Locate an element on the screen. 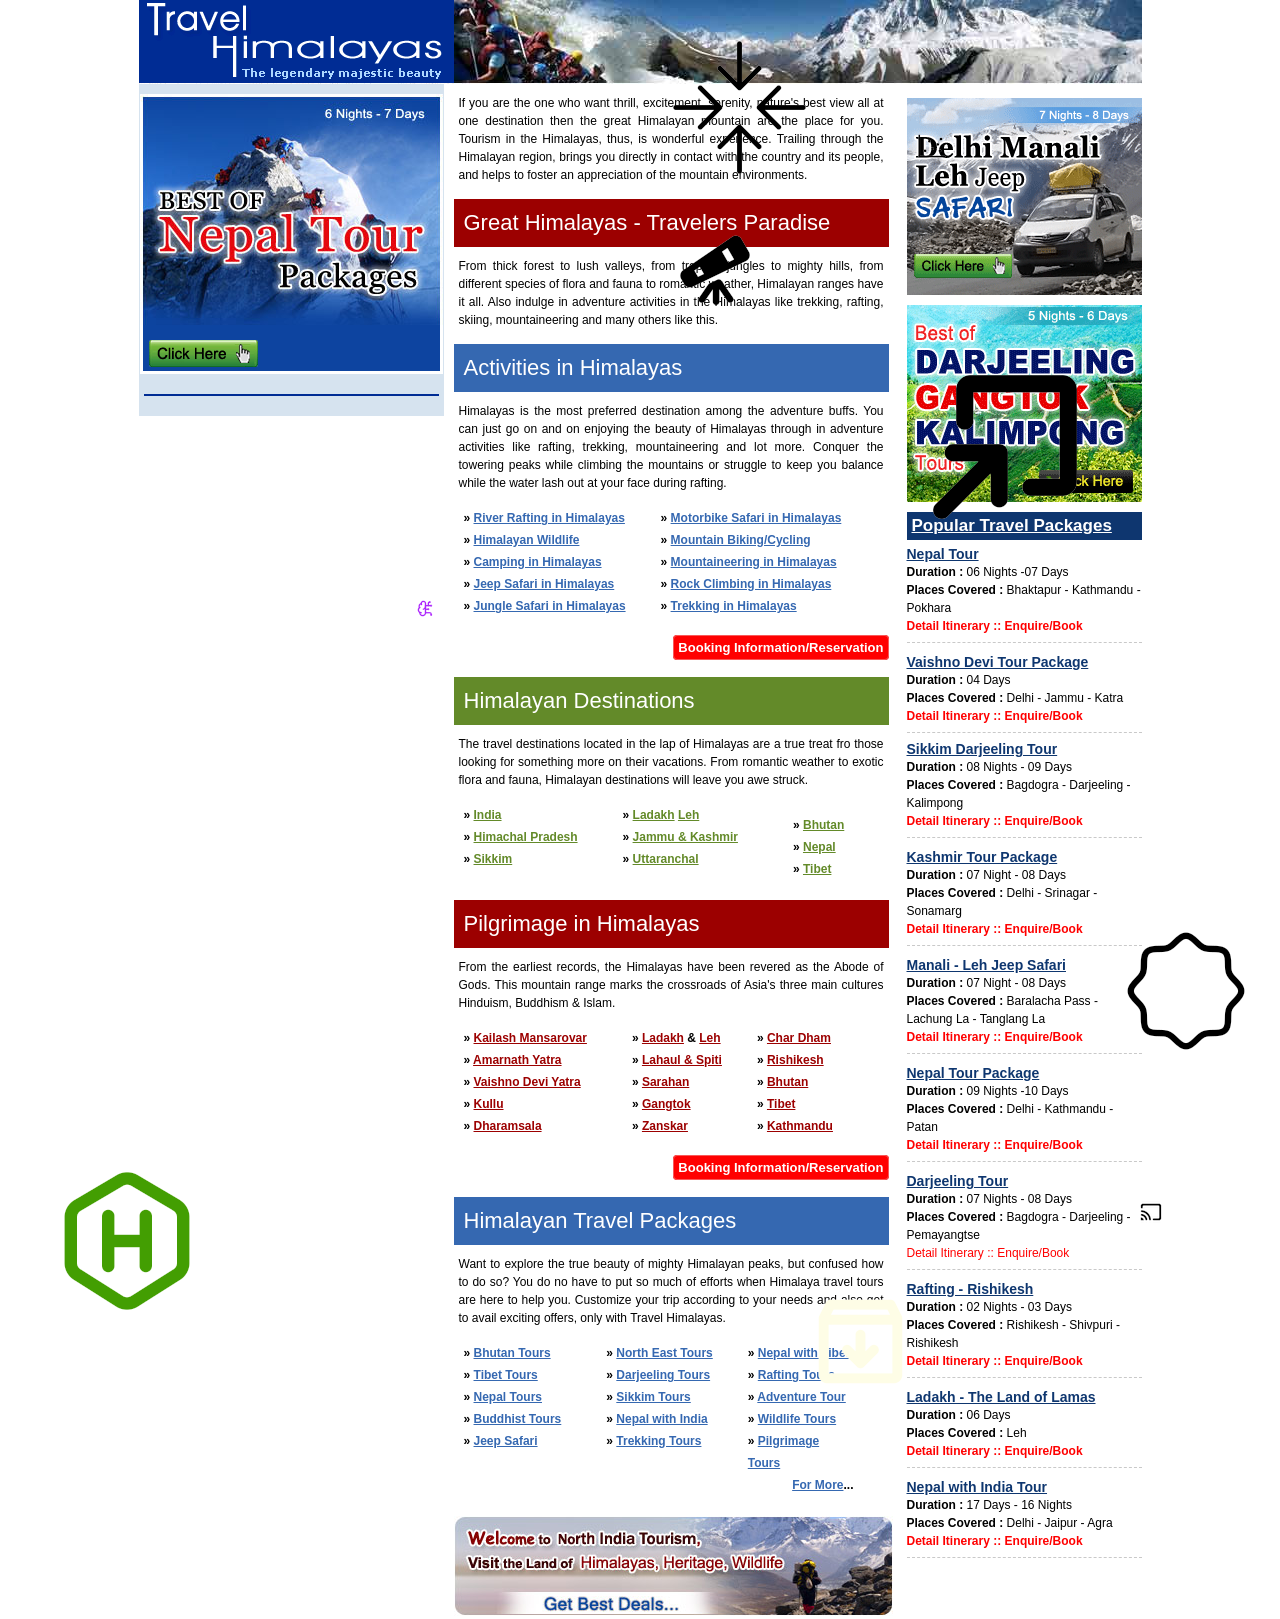 This screenshot has width=1280, height=1619. access AI or machine learning features is located at coordinates (425, 608).